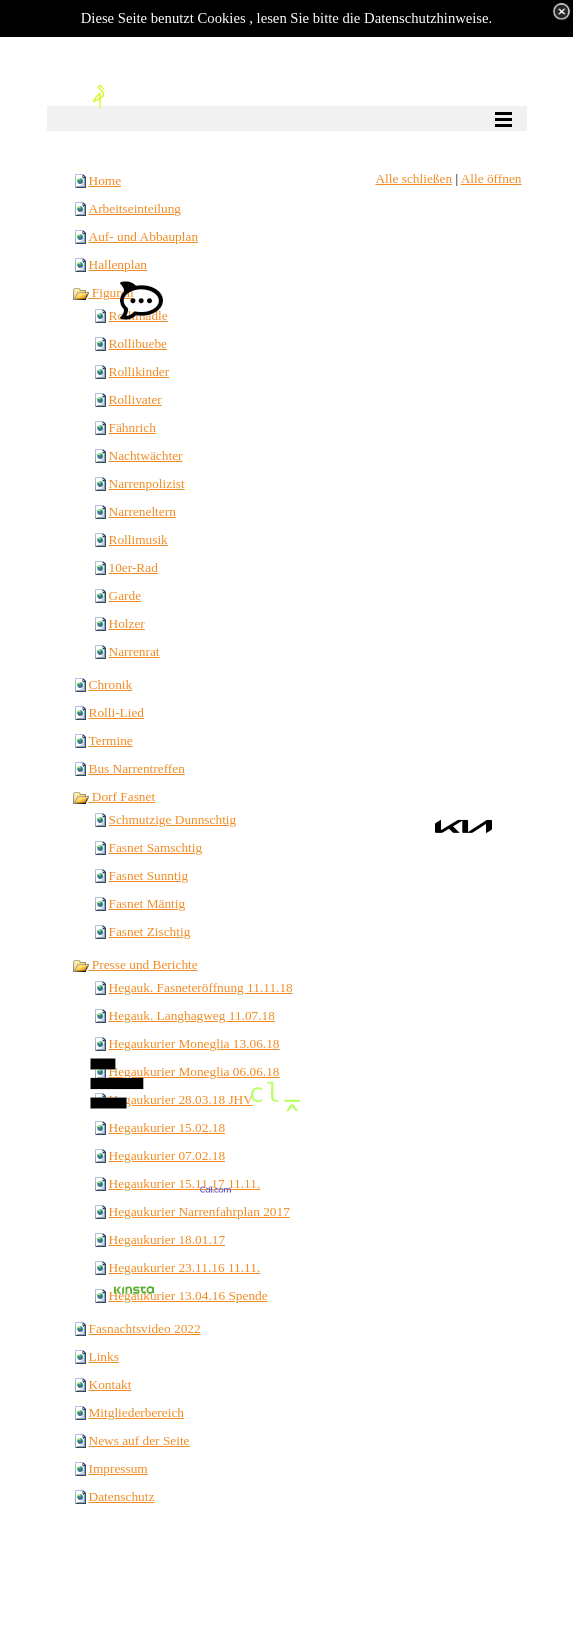 This screenshot has width=573, height=1634. I want to click on Kinsta web hosting service logo, so click(134, 1290).